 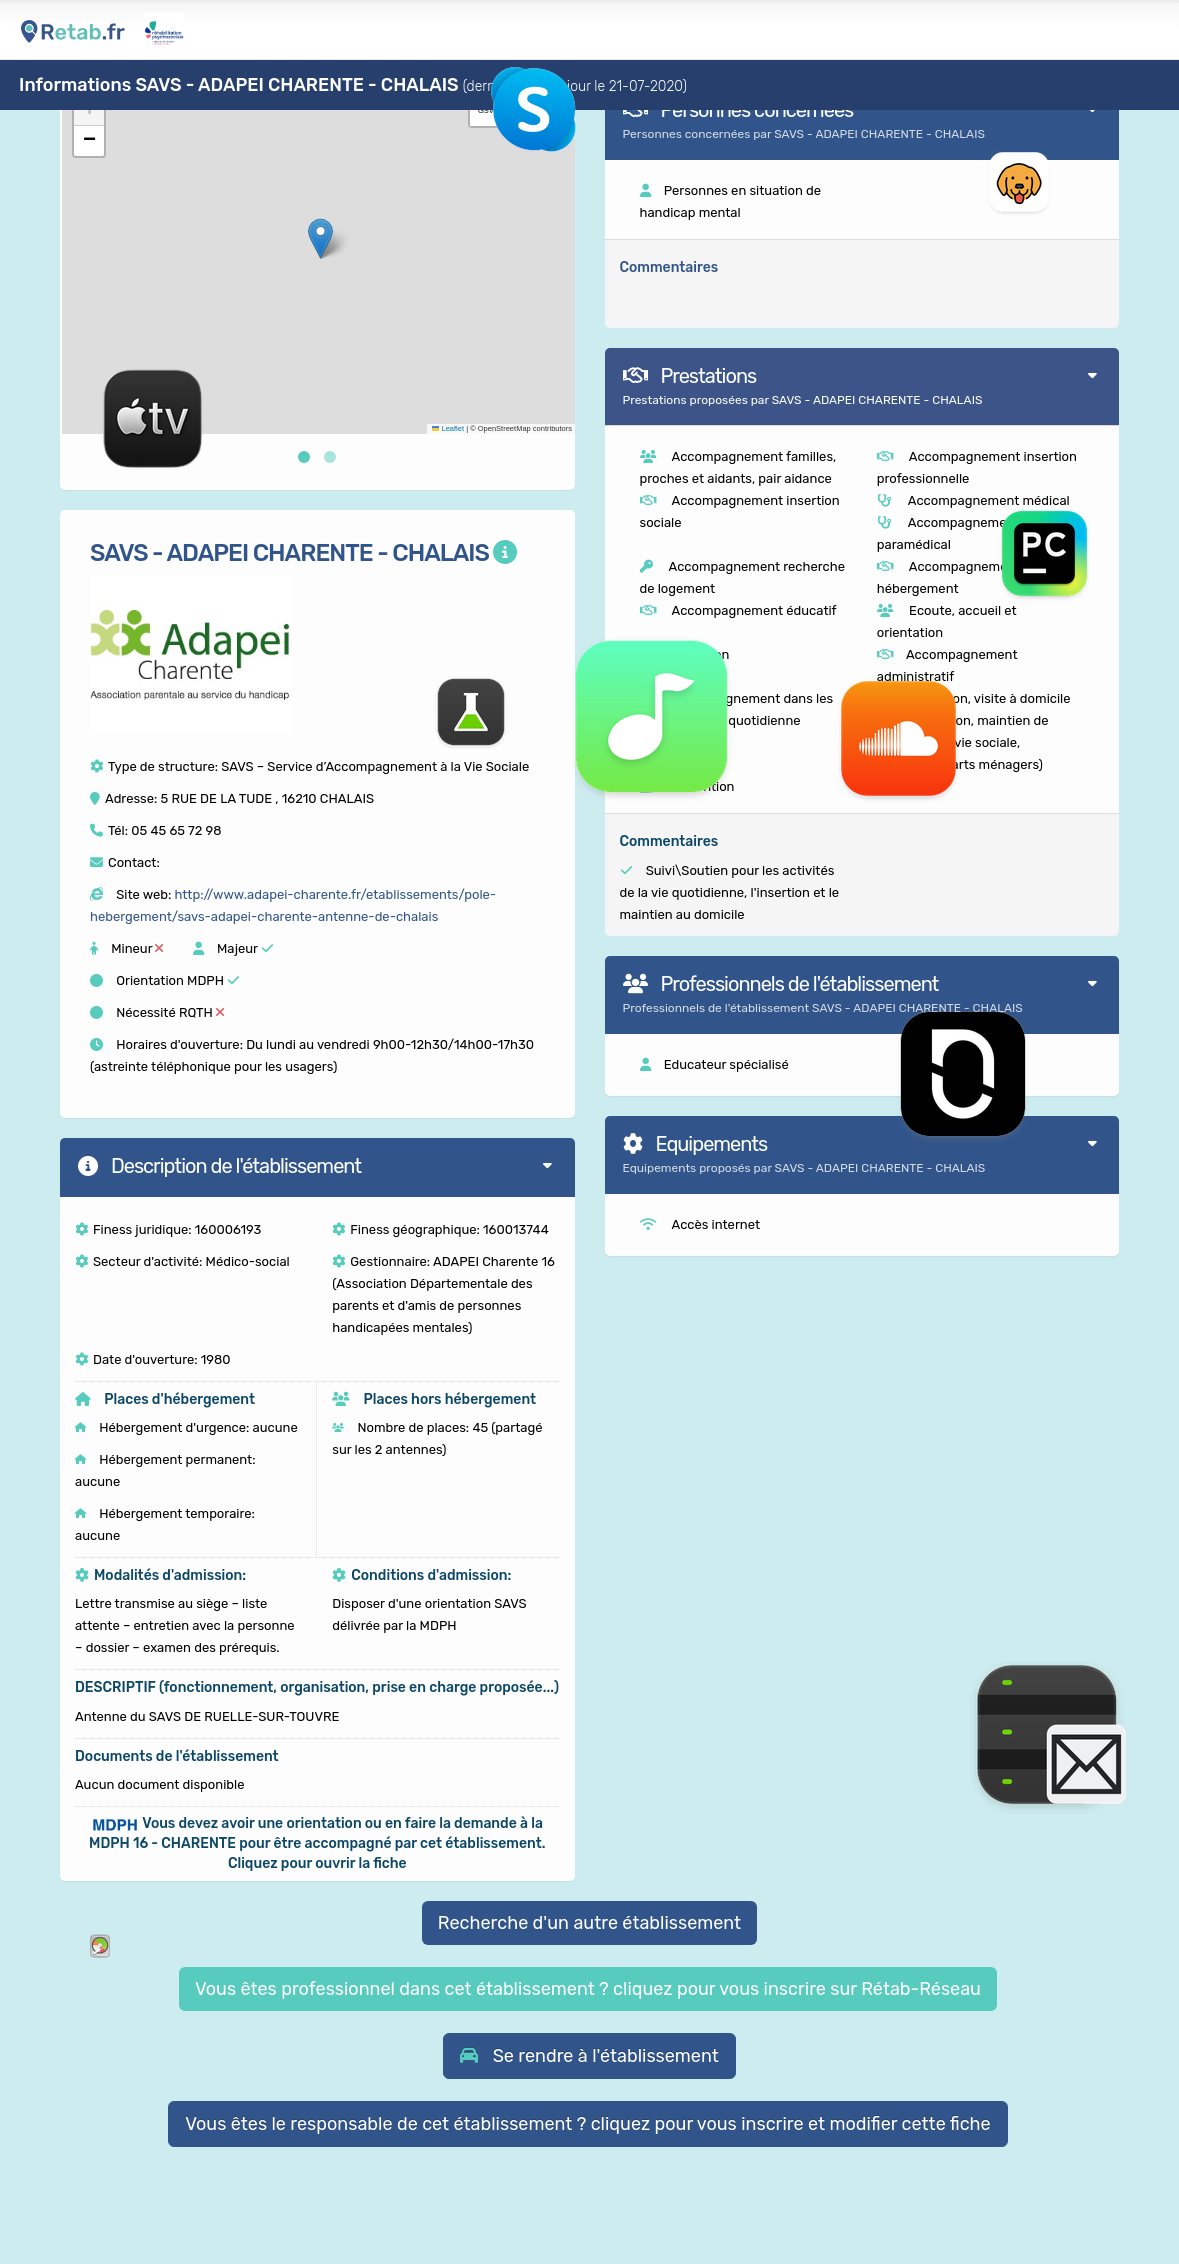 What do you see at coordinates (152, 418) in the screenshot?
I see `open the apple tv app` at bounding box center [152, 418].